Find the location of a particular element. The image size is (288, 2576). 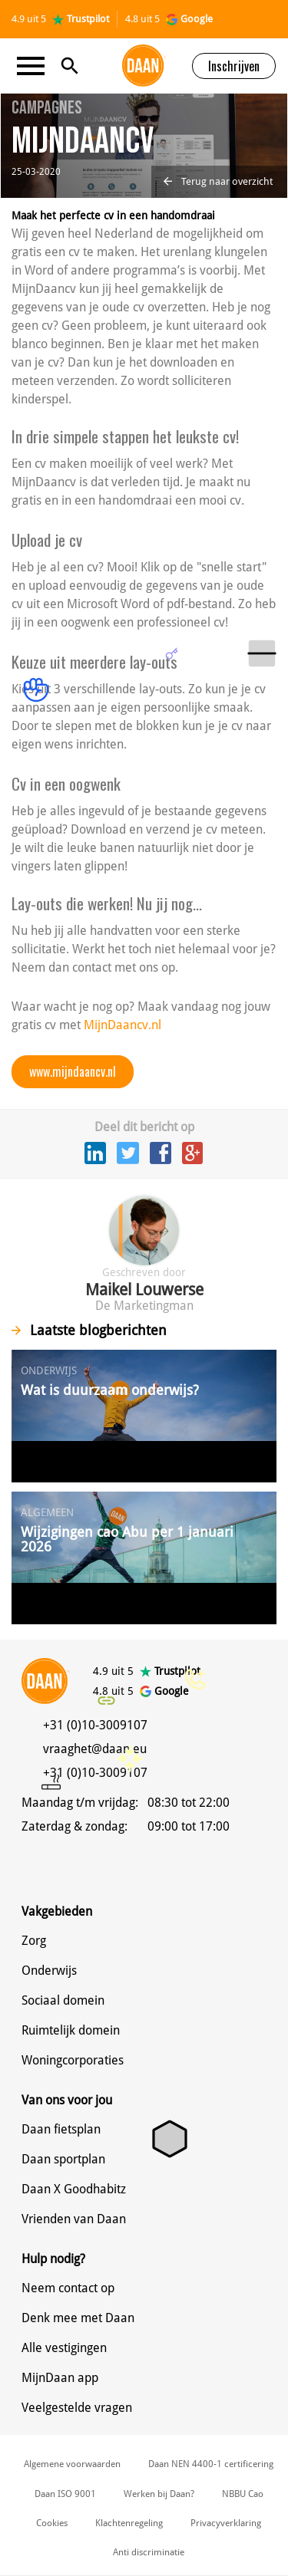

copy link to clipboard is located at coordinates (106, 1700).